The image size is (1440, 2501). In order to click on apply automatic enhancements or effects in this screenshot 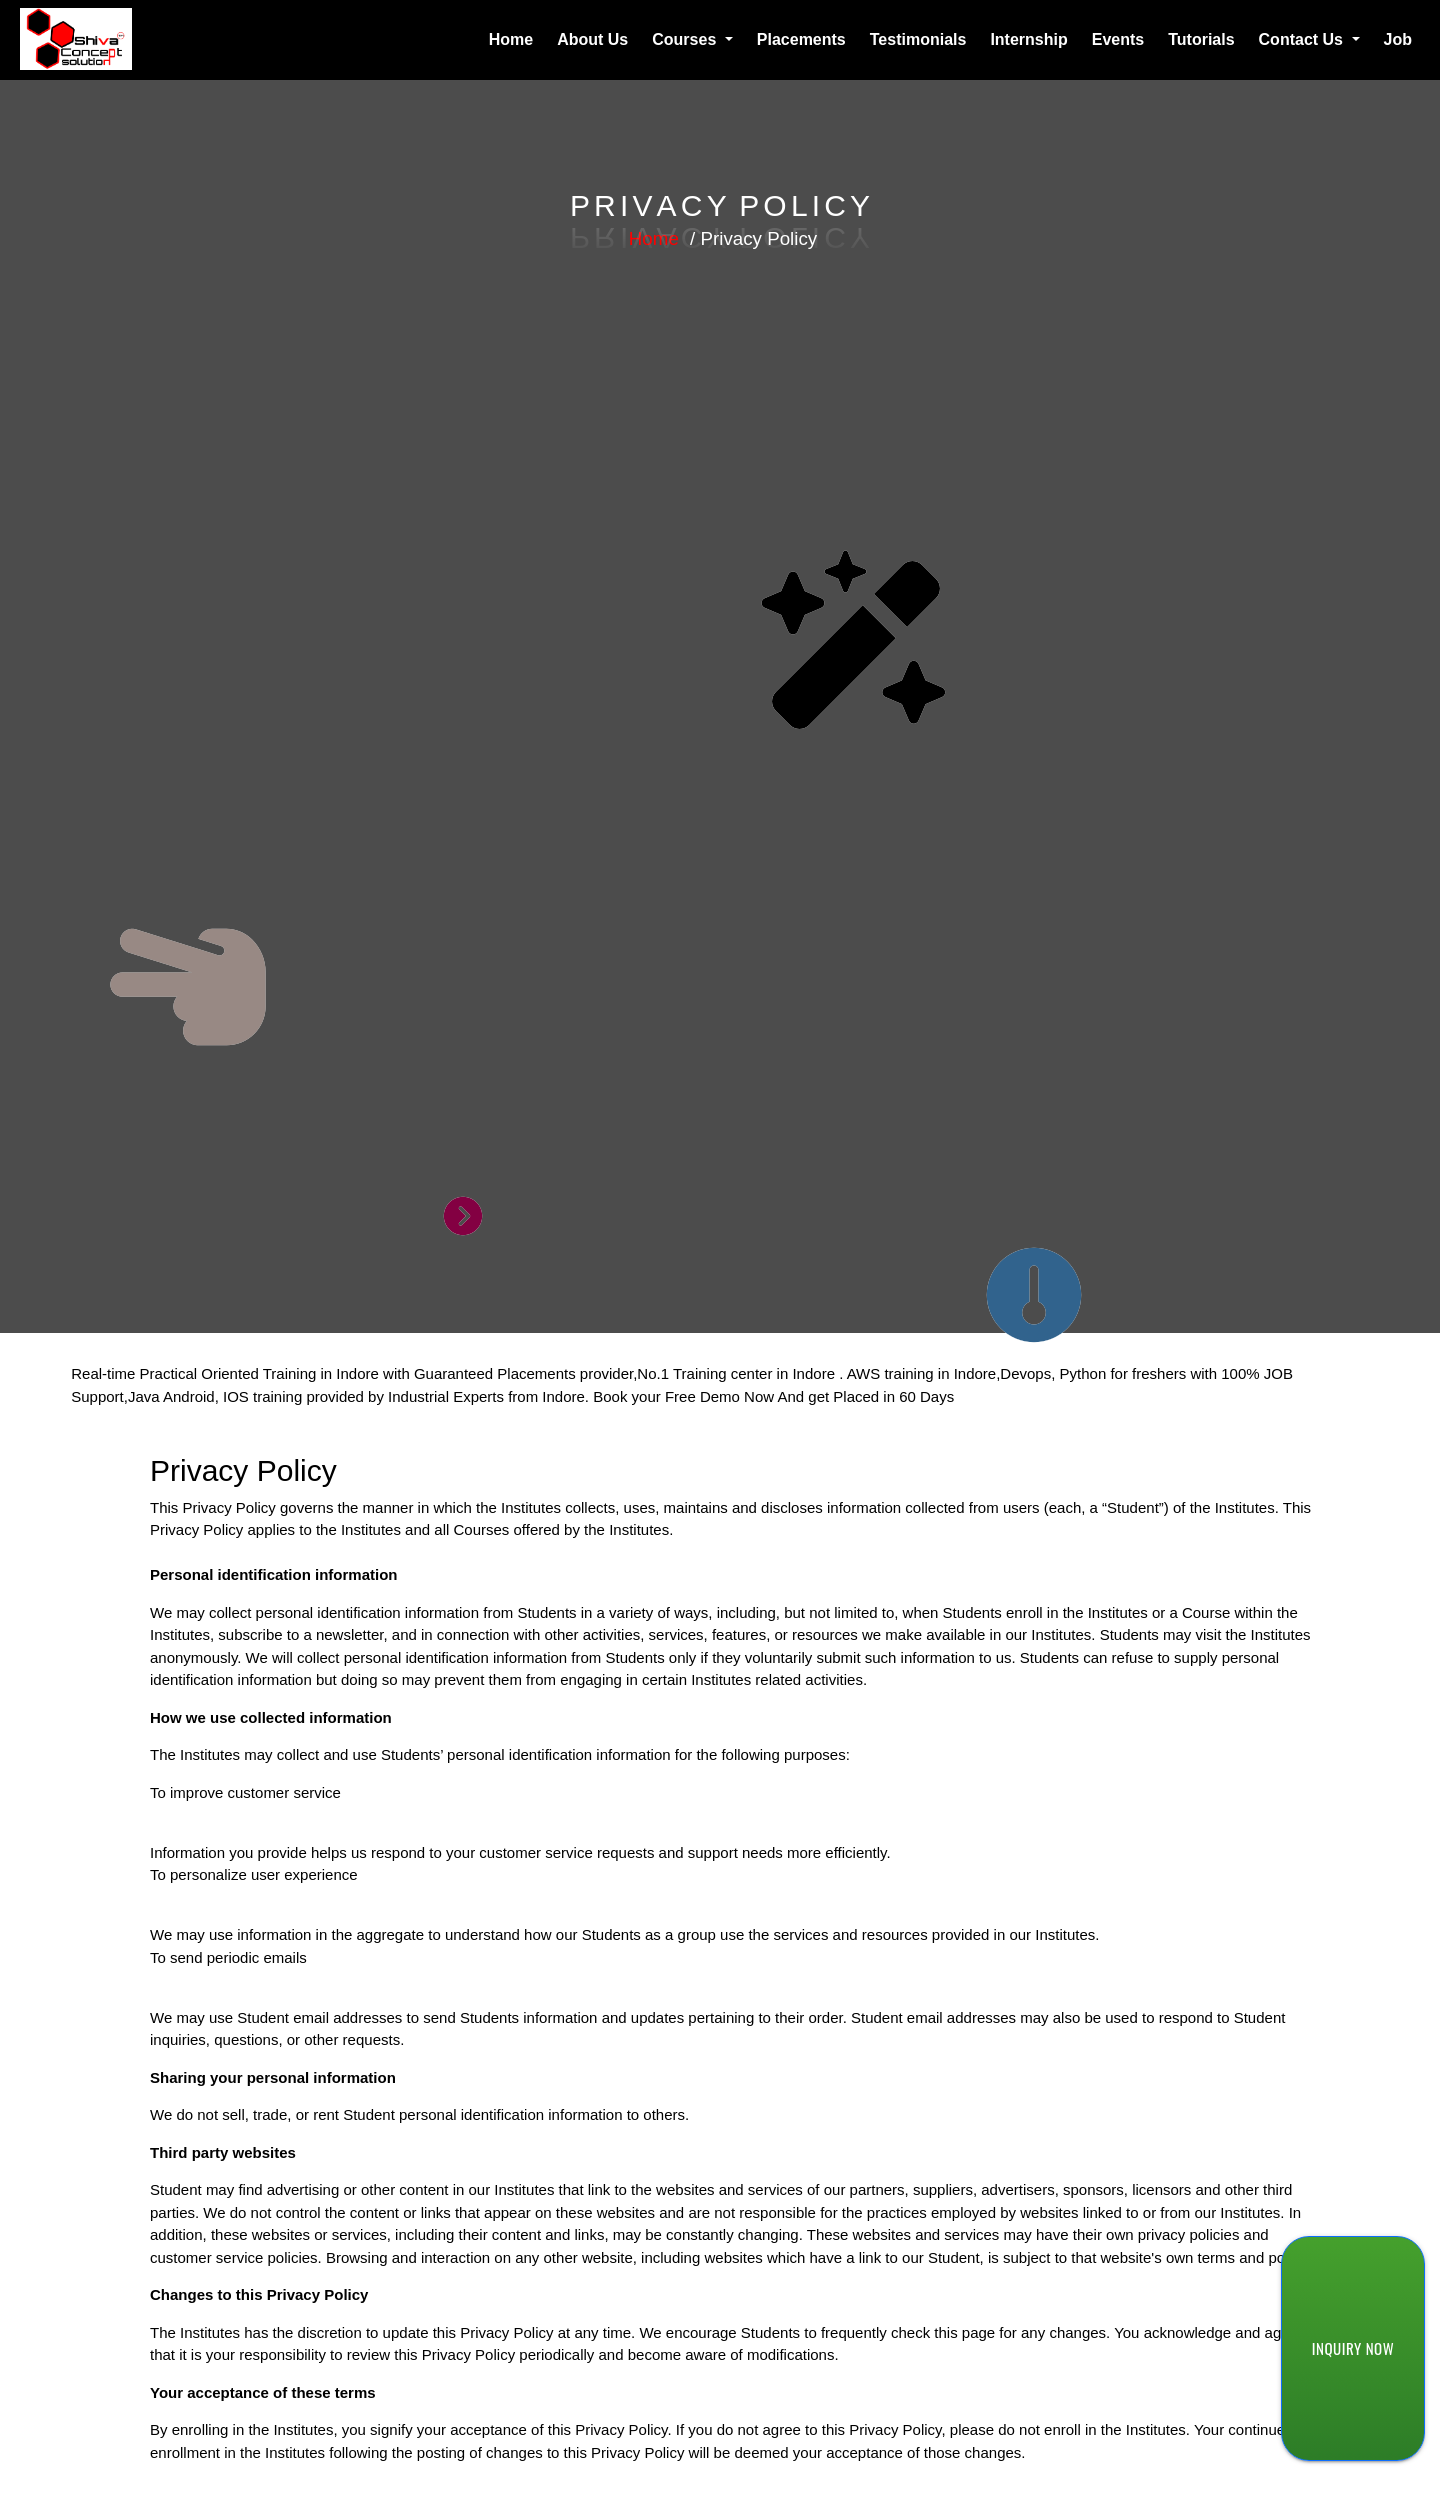, I will do `click(856, 645)`.